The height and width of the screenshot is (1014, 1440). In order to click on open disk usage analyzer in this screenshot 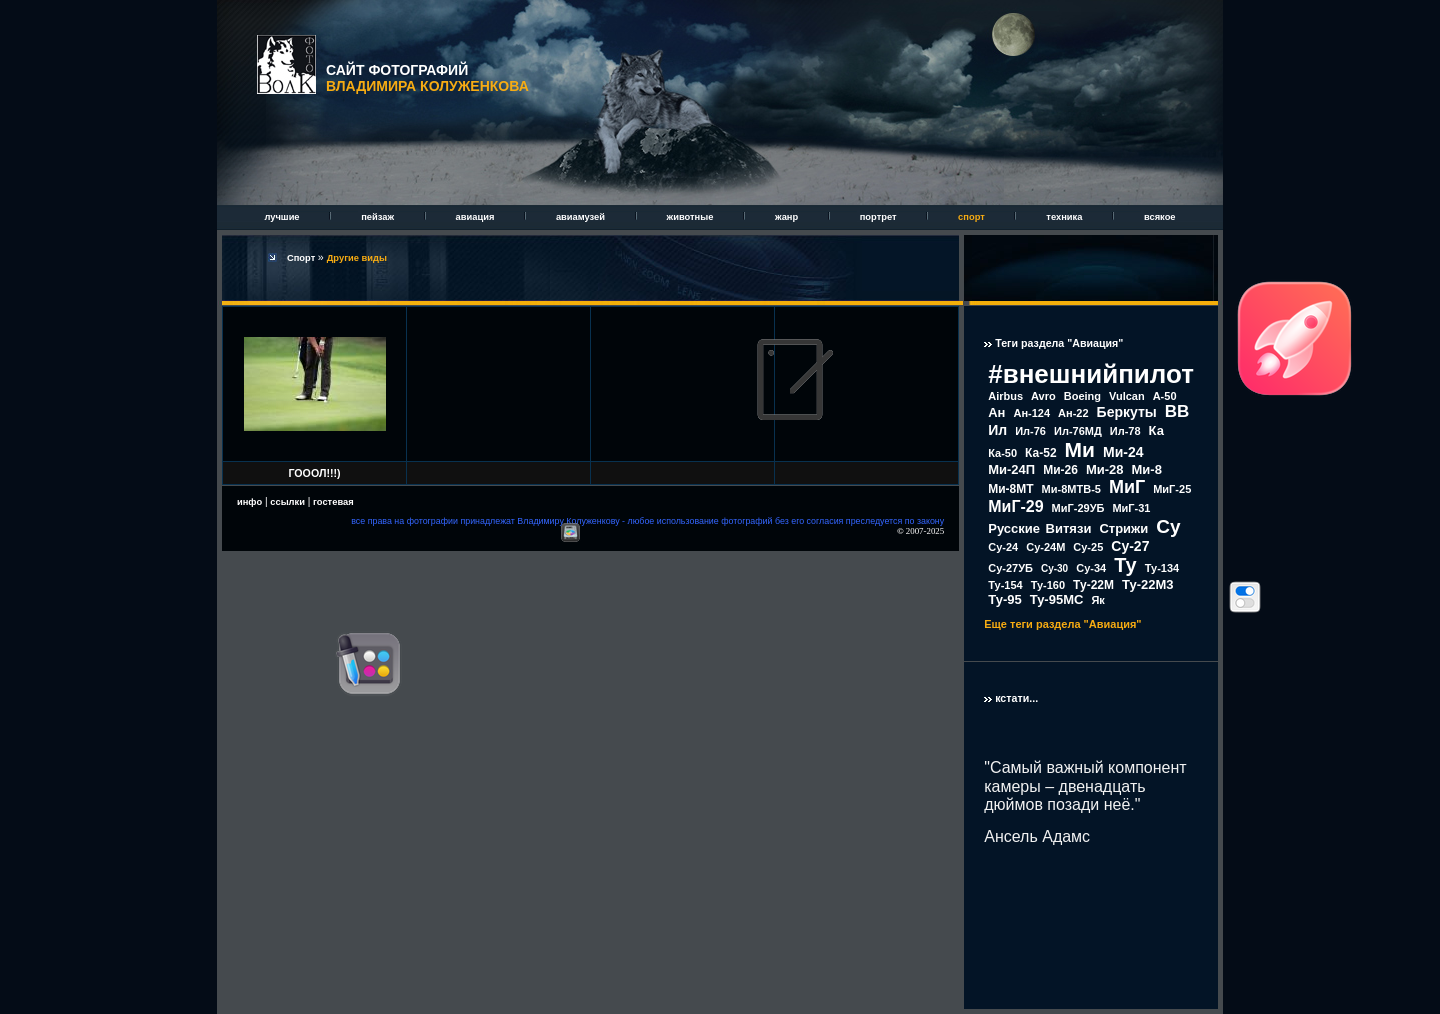, I will do `click(570, 532)`.